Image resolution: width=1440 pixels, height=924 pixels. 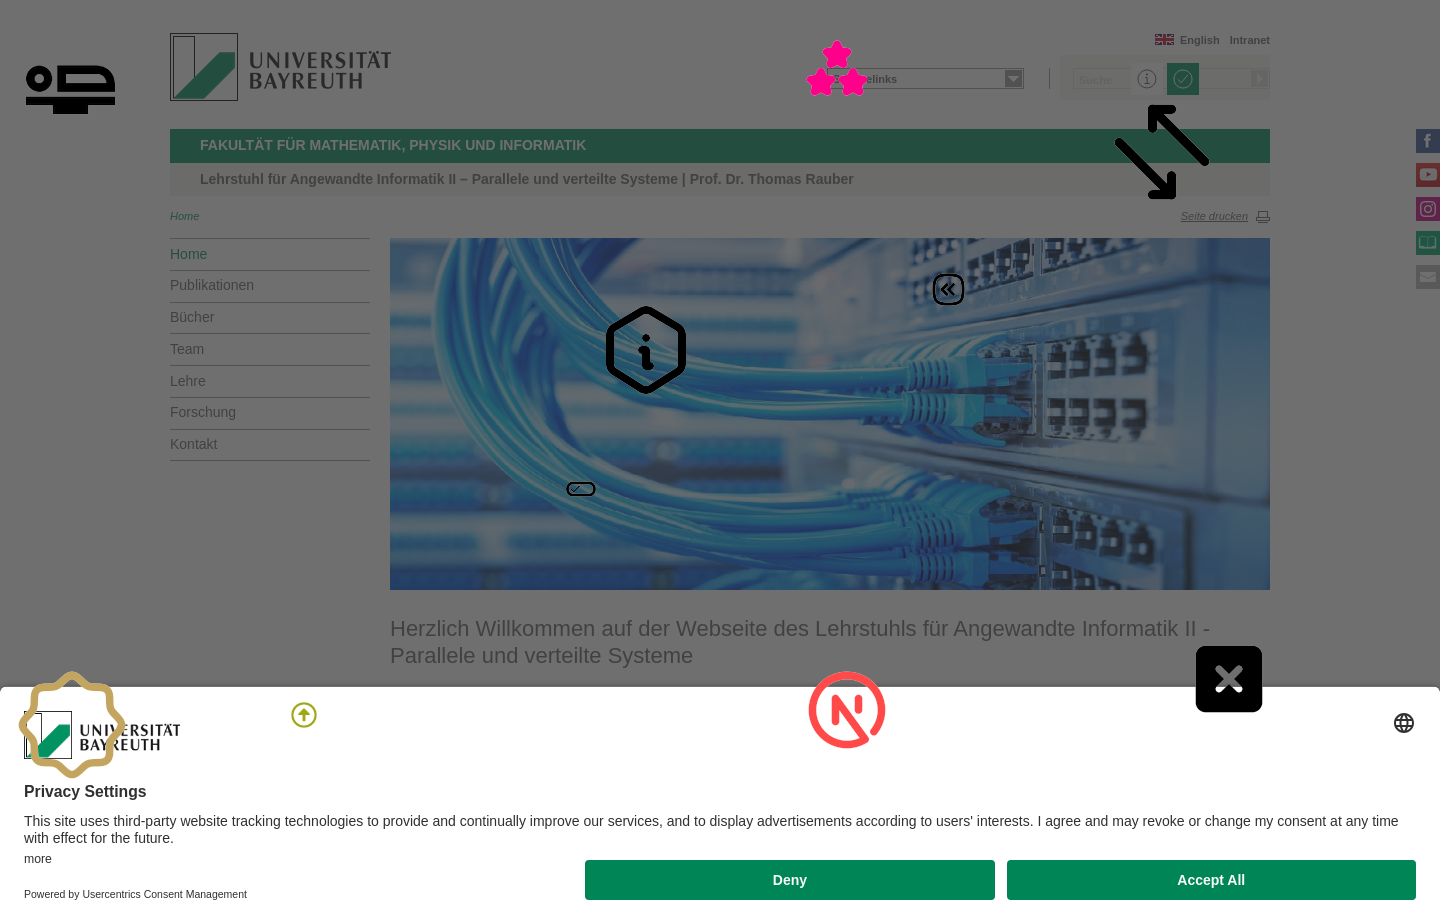 I want to click on select flat bed seat option, so click(x=70, y=87).